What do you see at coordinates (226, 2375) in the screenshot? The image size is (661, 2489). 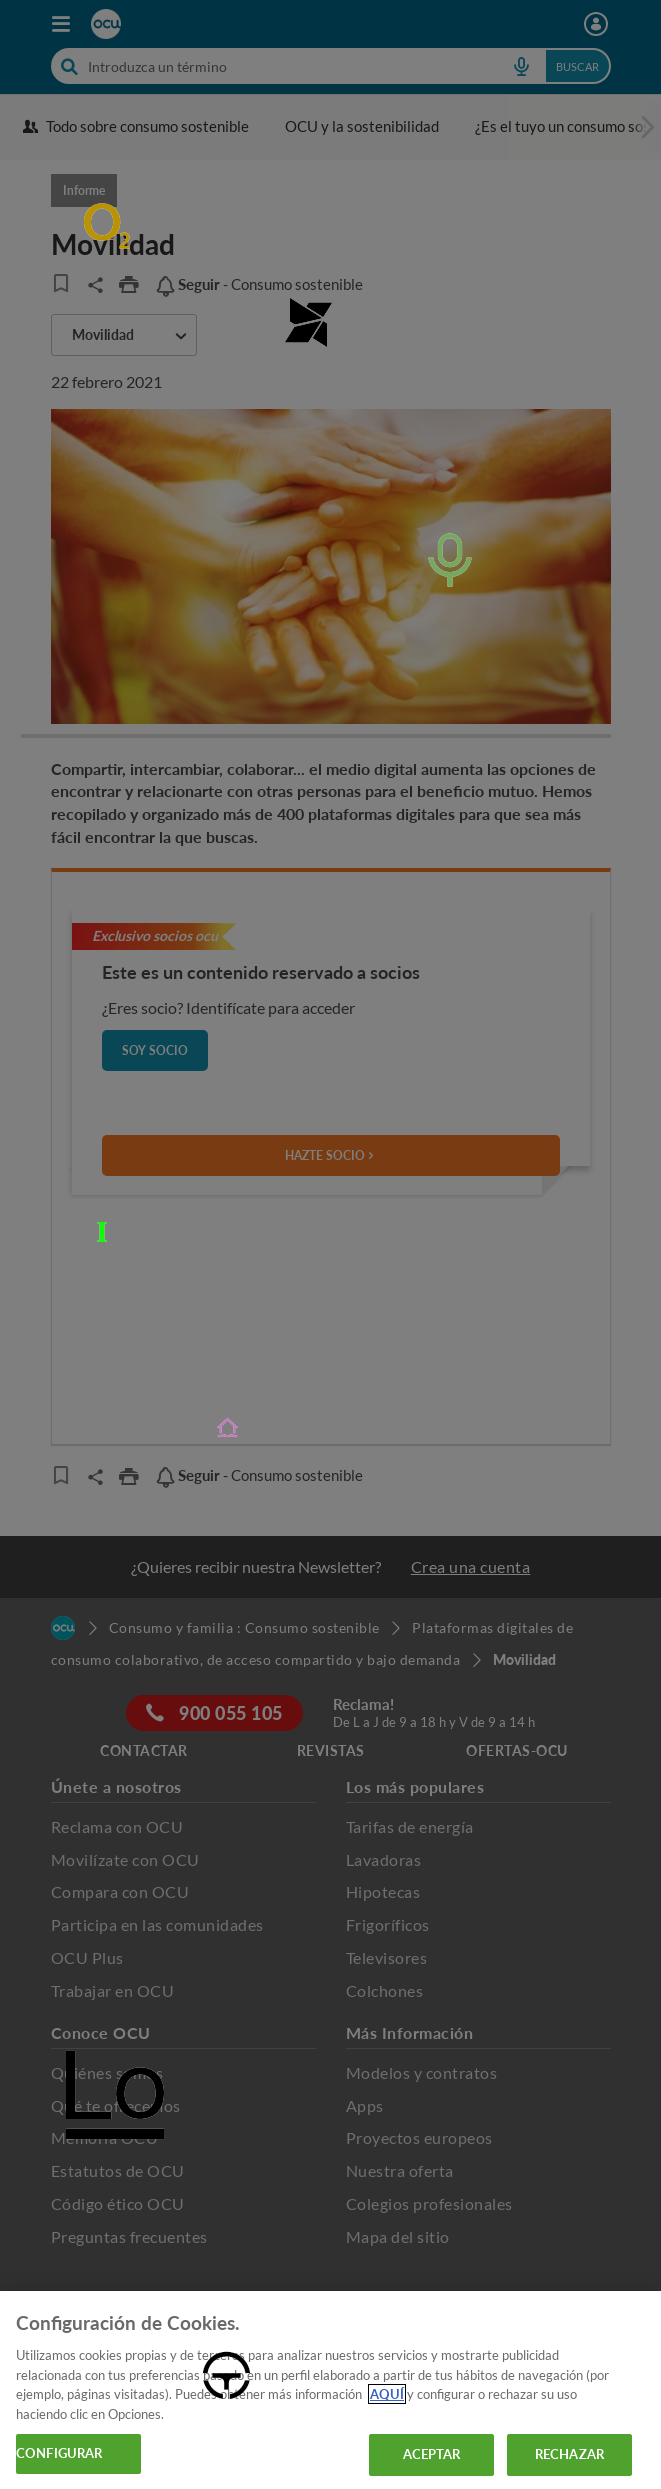 I see `access driving or navigation mode` at bounding box center [226, 2375].